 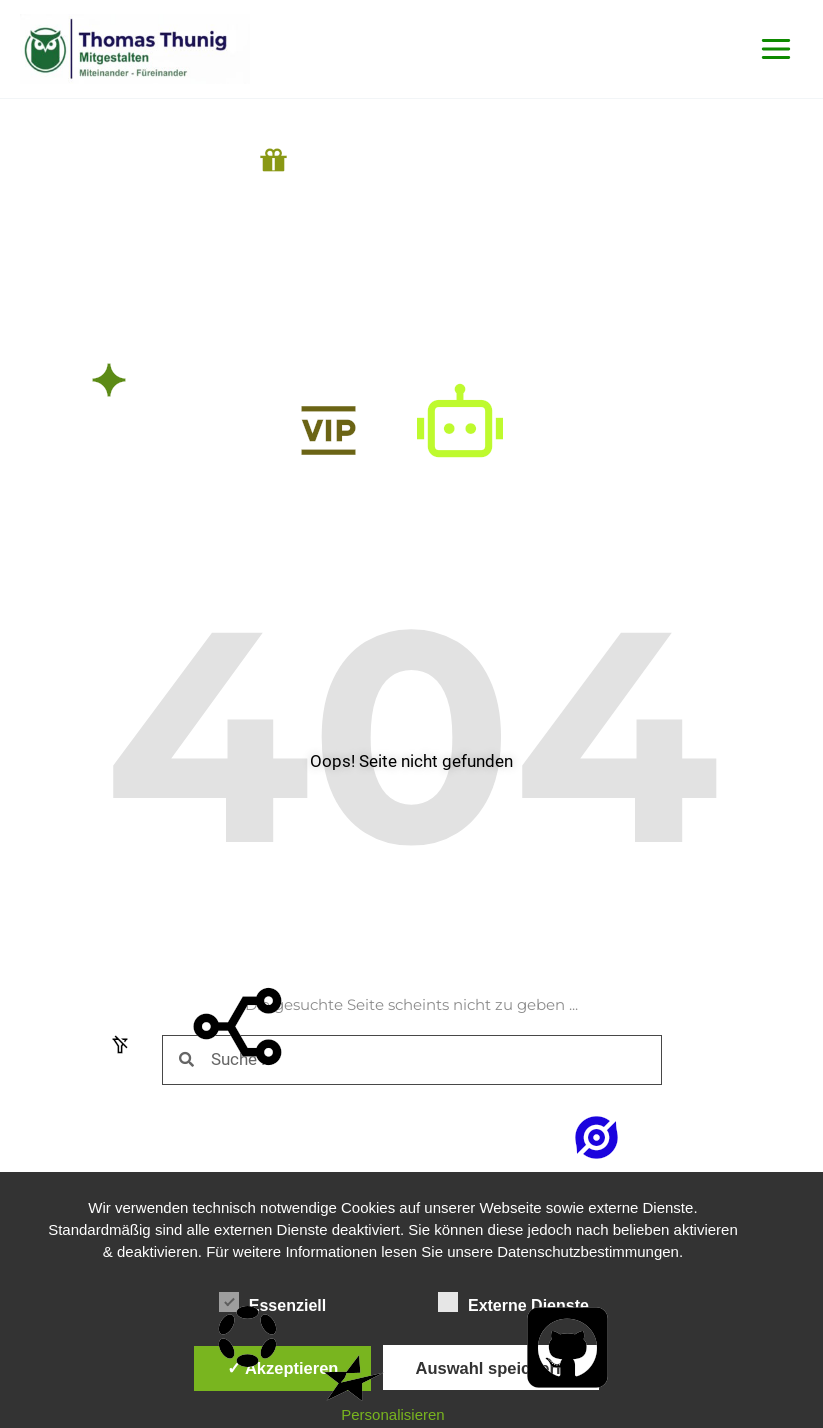 I want to click on clear all active filters, so click(x=120, y=1045).